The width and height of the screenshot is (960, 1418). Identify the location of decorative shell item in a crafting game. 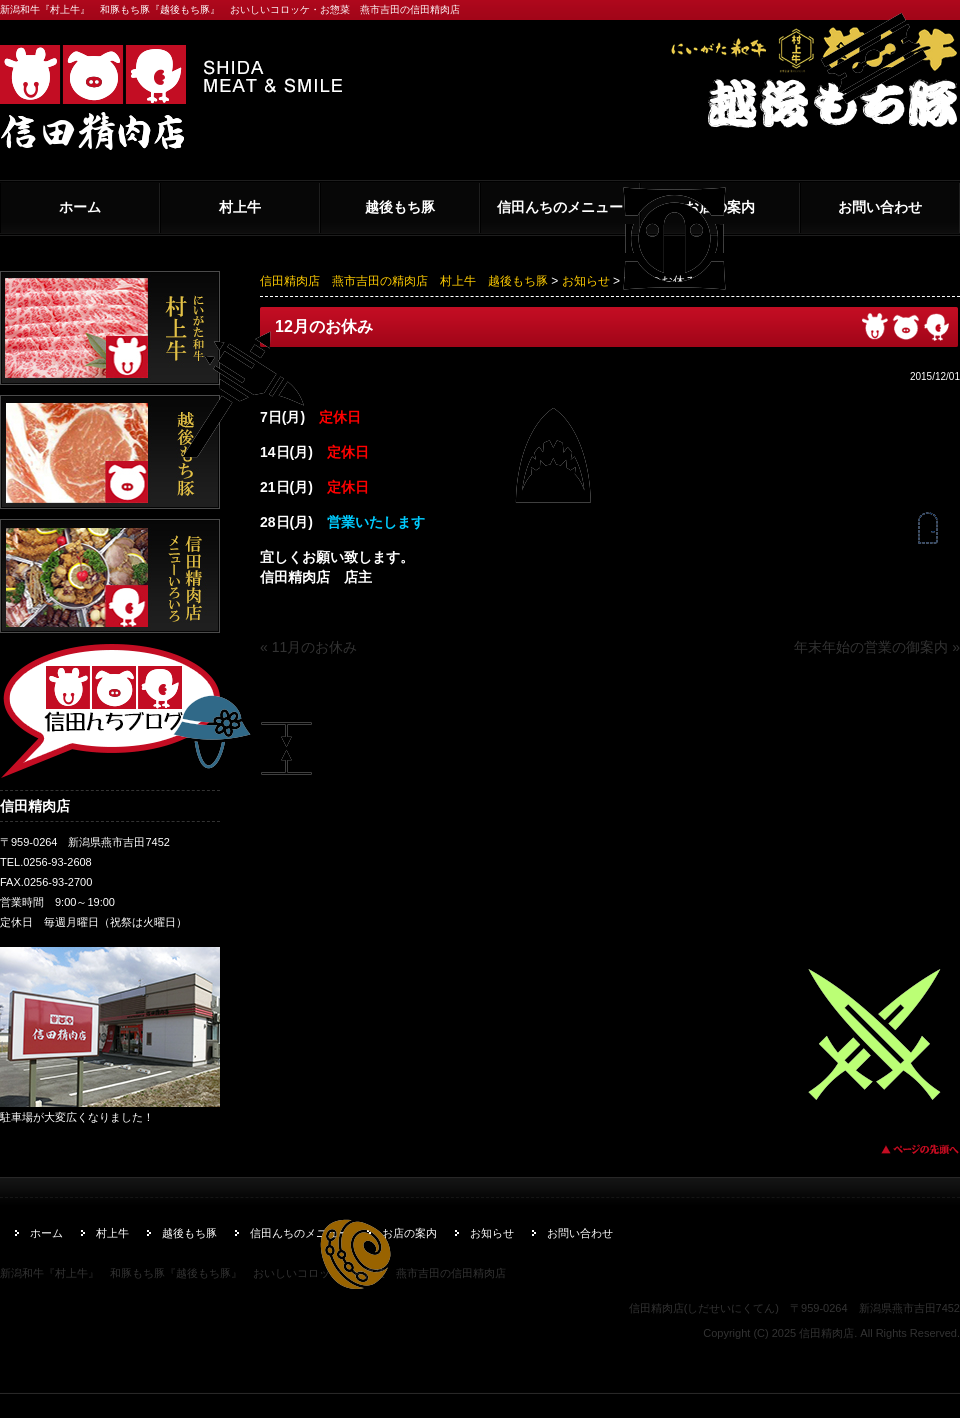
(355, 1254).